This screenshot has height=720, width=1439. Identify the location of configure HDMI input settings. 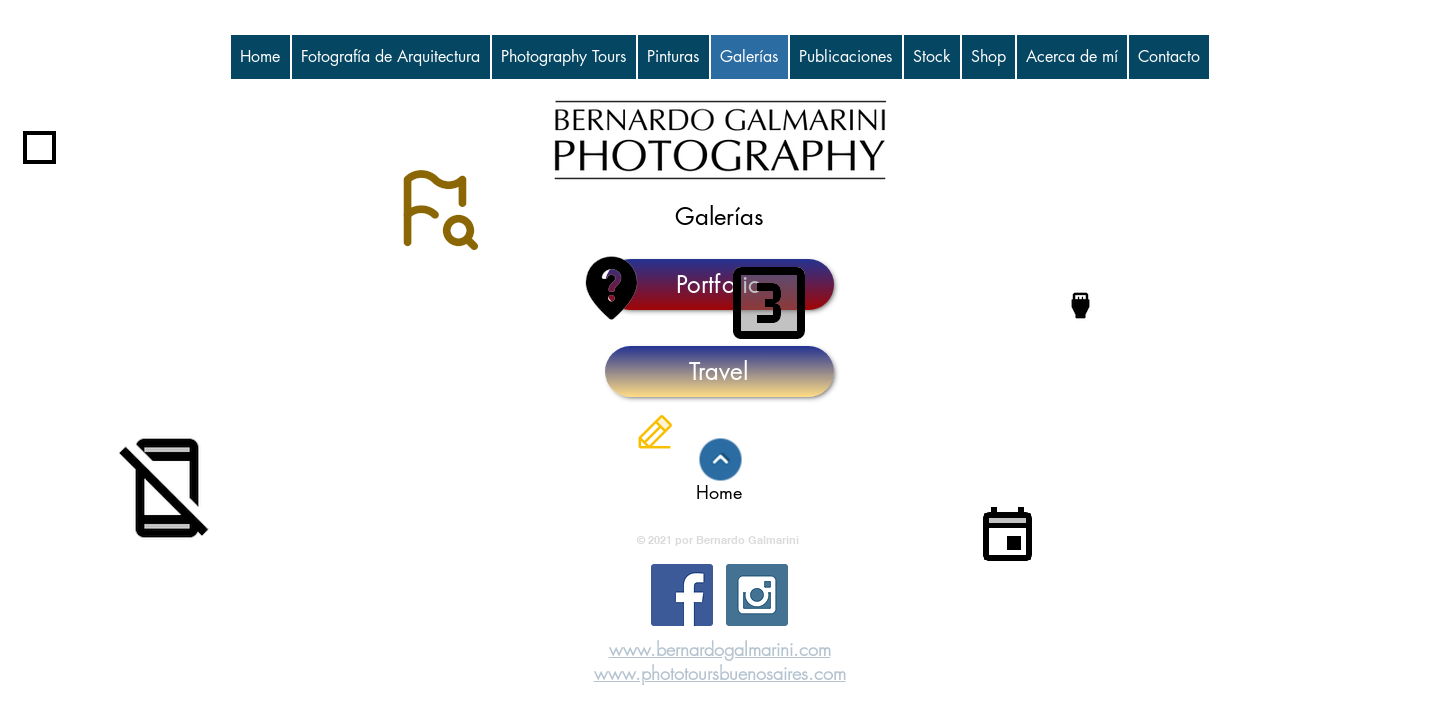
(1080, 305).